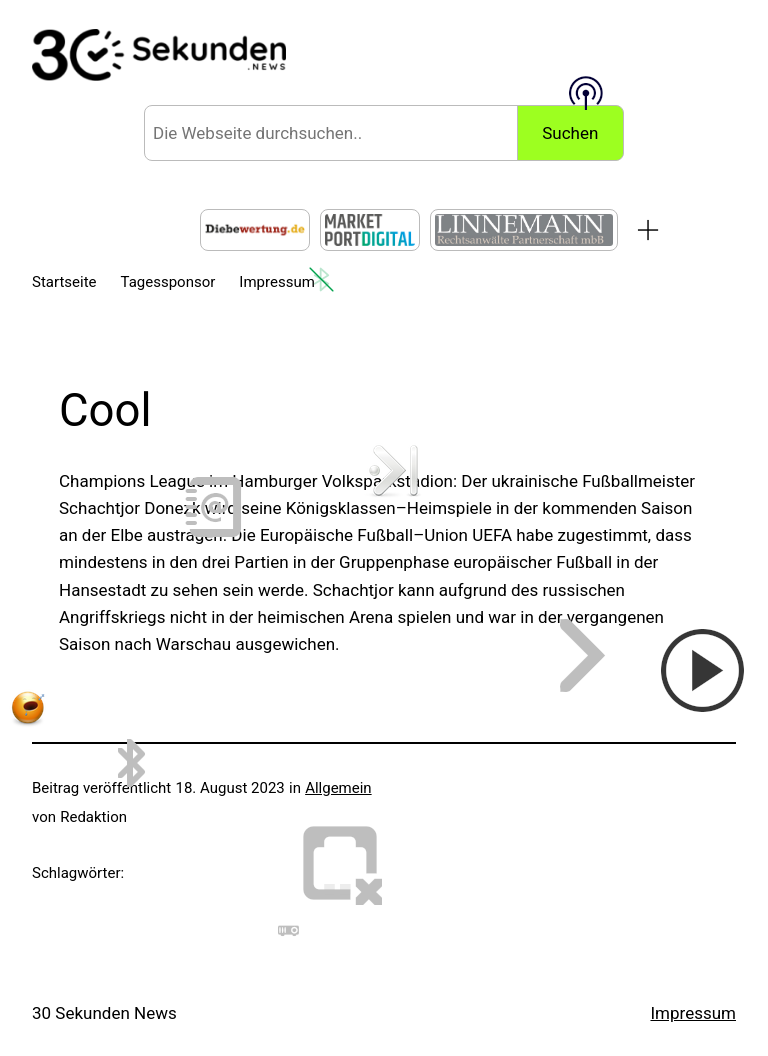 The height and width of the screenshot is (1056, 768). I want to click on indicates user is tired or exhausted, so click(28, 709).